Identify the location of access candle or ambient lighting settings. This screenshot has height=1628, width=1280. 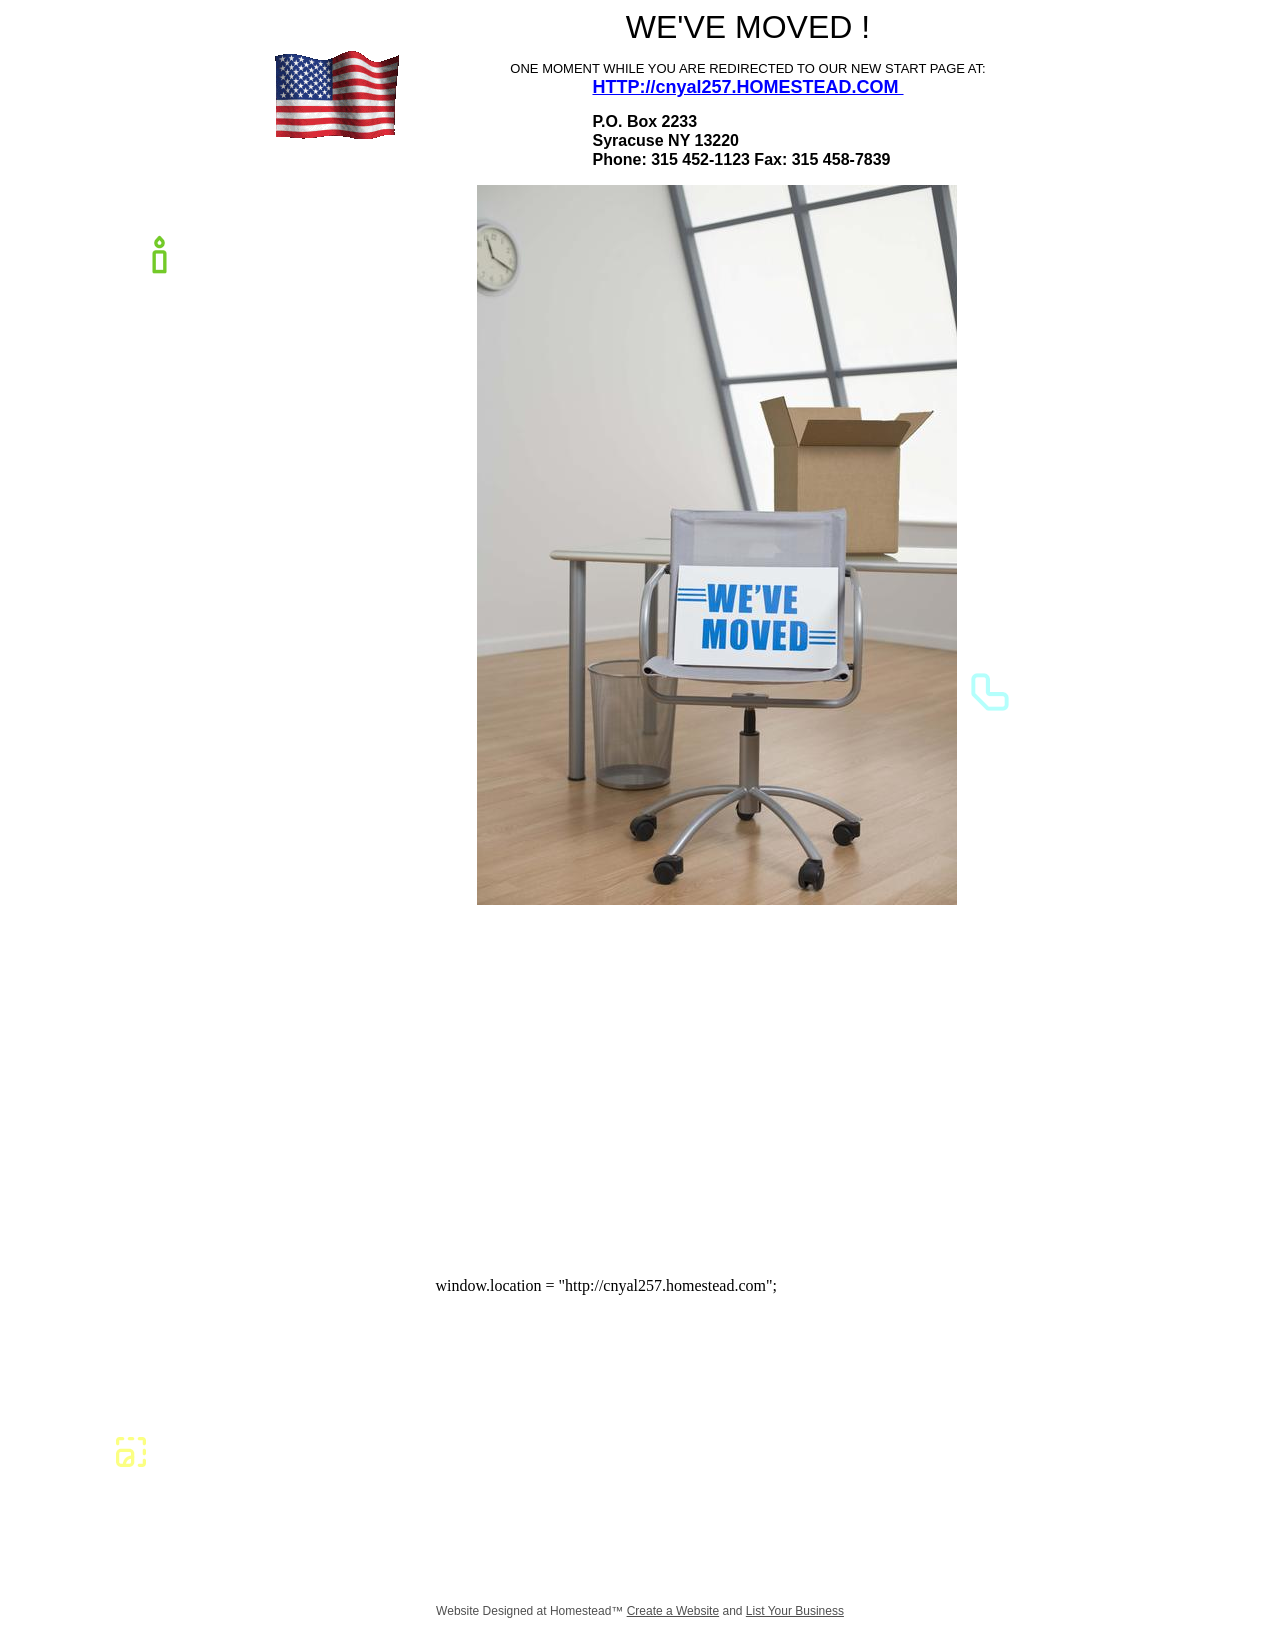
(159, 255).